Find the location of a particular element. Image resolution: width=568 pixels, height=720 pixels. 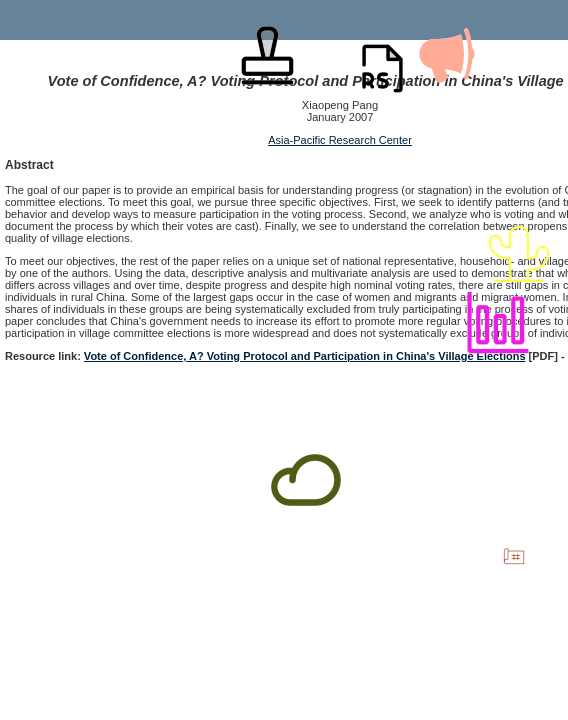

make an announcement is located at coordinates (447, 56).